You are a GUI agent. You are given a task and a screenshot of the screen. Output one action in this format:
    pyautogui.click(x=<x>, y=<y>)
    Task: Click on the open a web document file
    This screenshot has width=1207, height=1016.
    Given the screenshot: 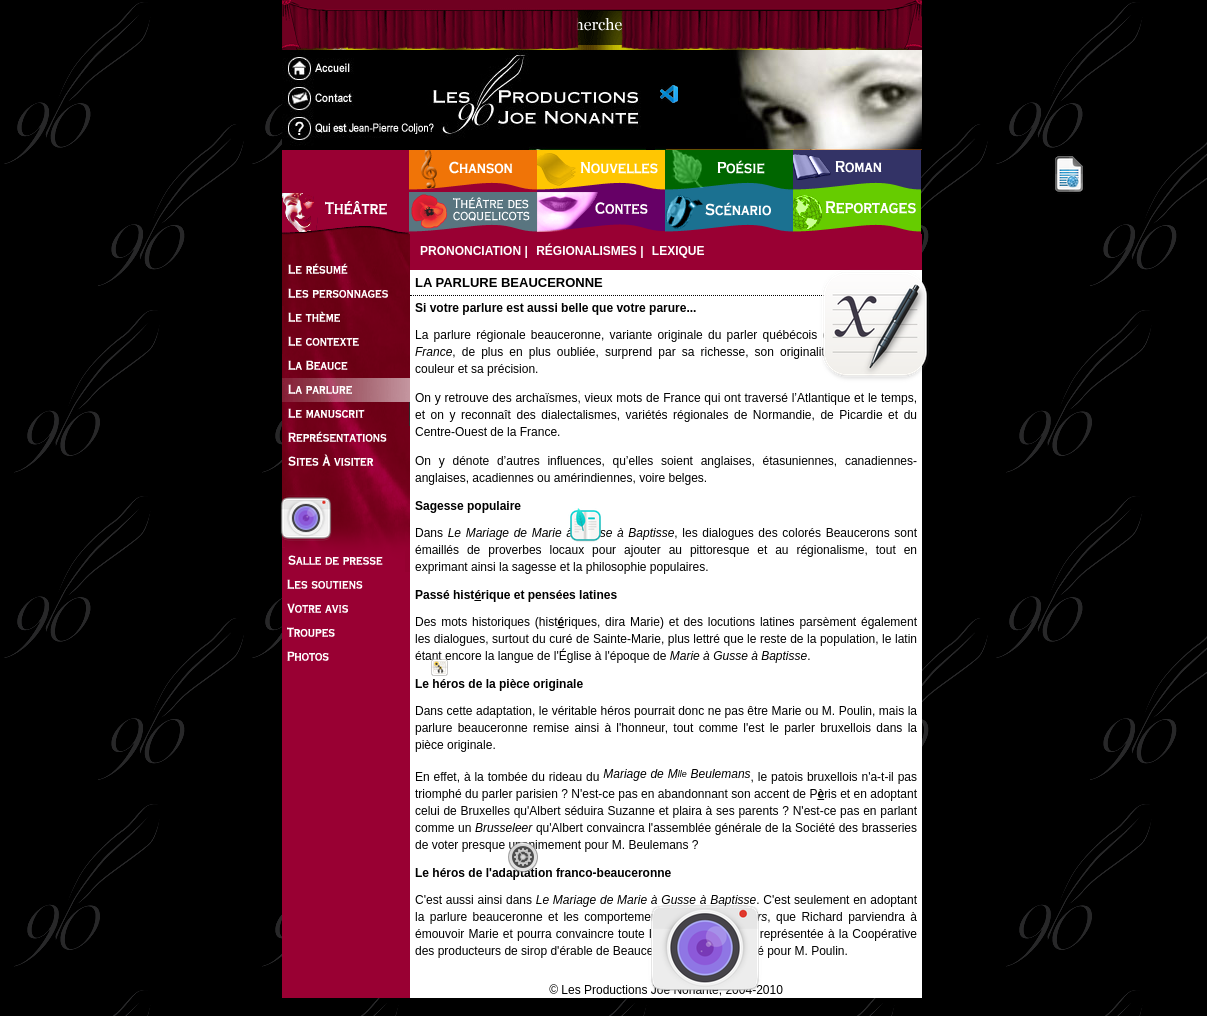 What is the action you would take?
    pyautogui.click(x=1069, y=174)
    